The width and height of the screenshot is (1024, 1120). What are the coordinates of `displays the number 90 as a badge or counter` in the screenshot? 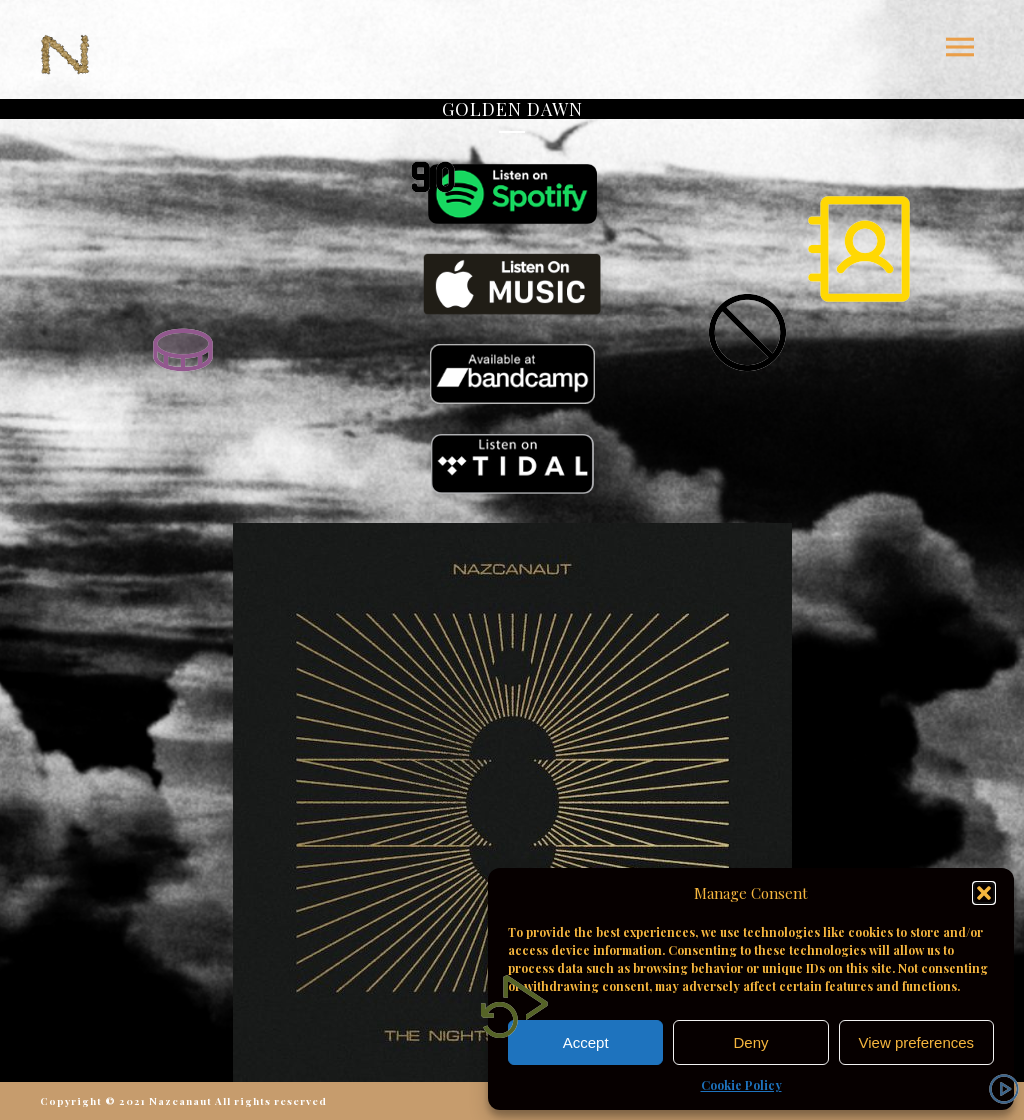 It's located at (433, 177).